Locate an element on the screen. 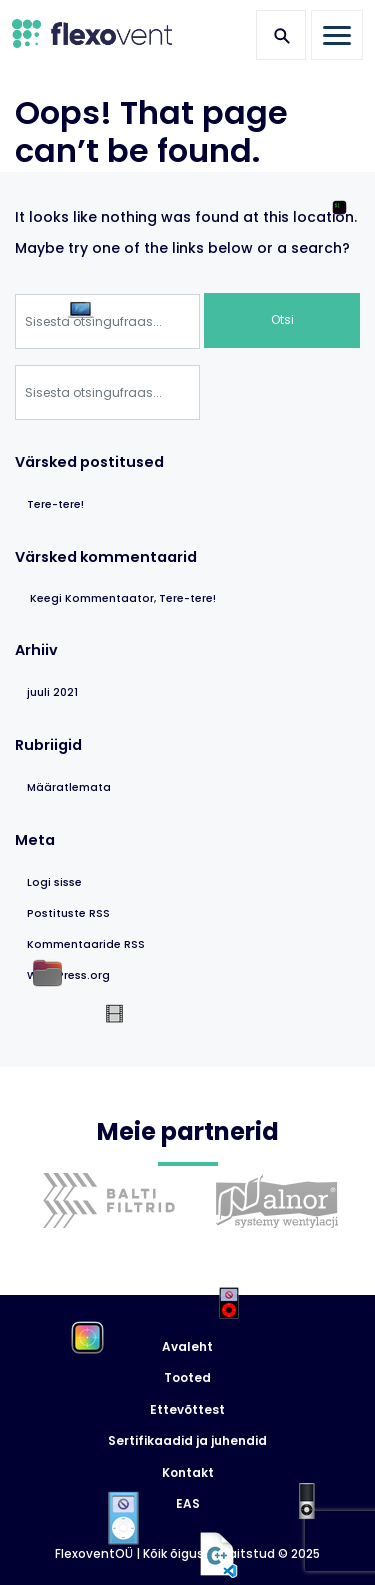 The image size is (375, 1585). indicates an open or expanded folder is located at coordinates (47, 972).